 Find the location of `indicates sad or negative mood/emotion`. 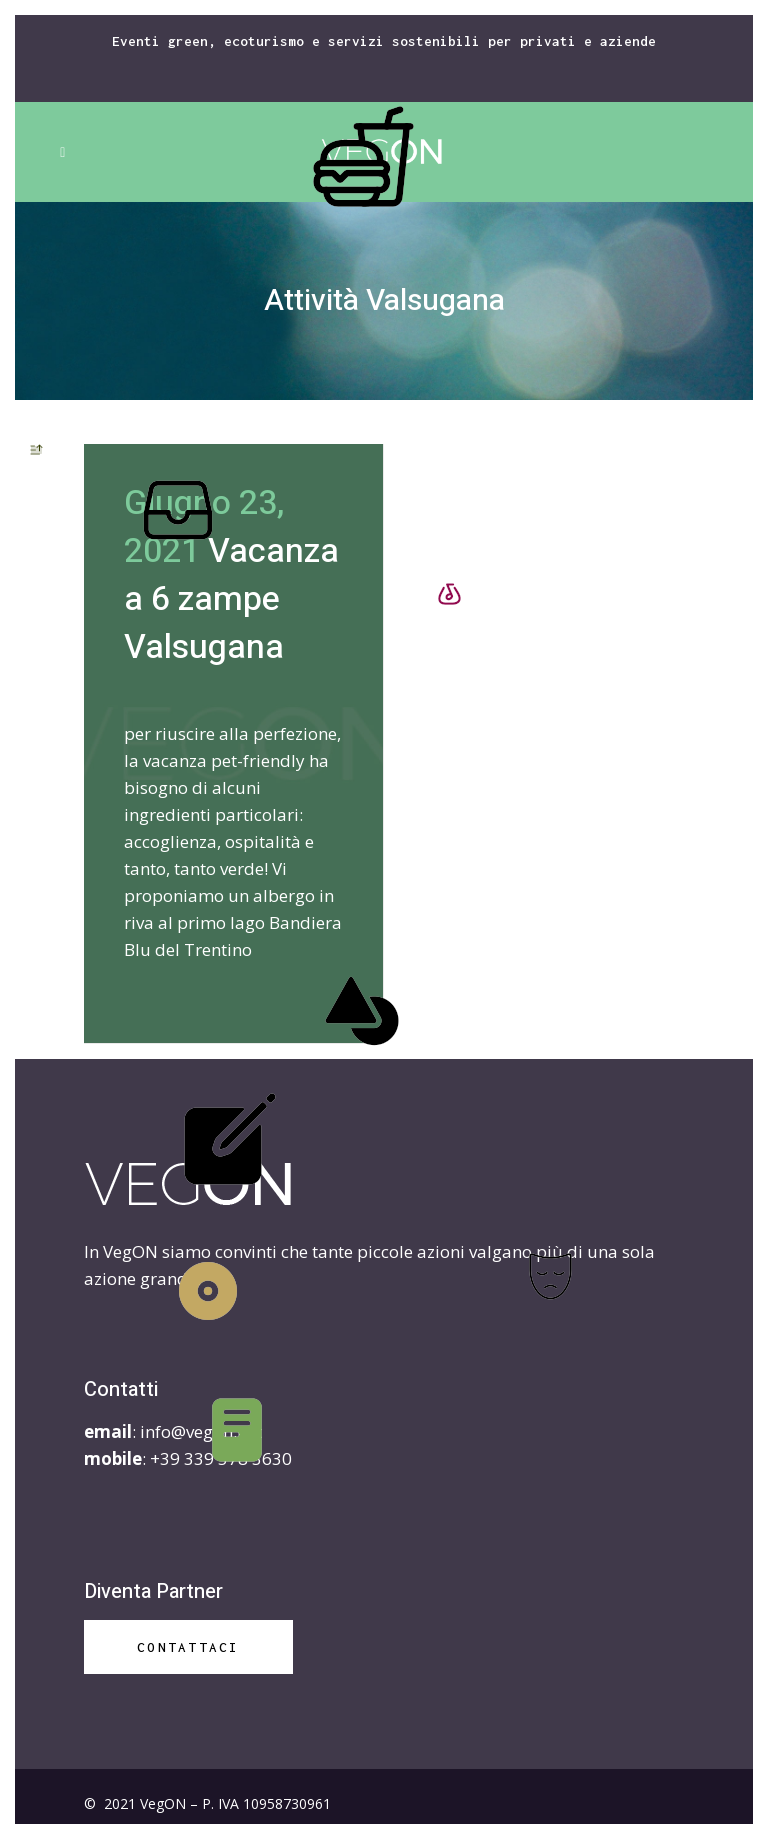

indicates sad or negative mood/emotion is located at coordinates (550, 1274).